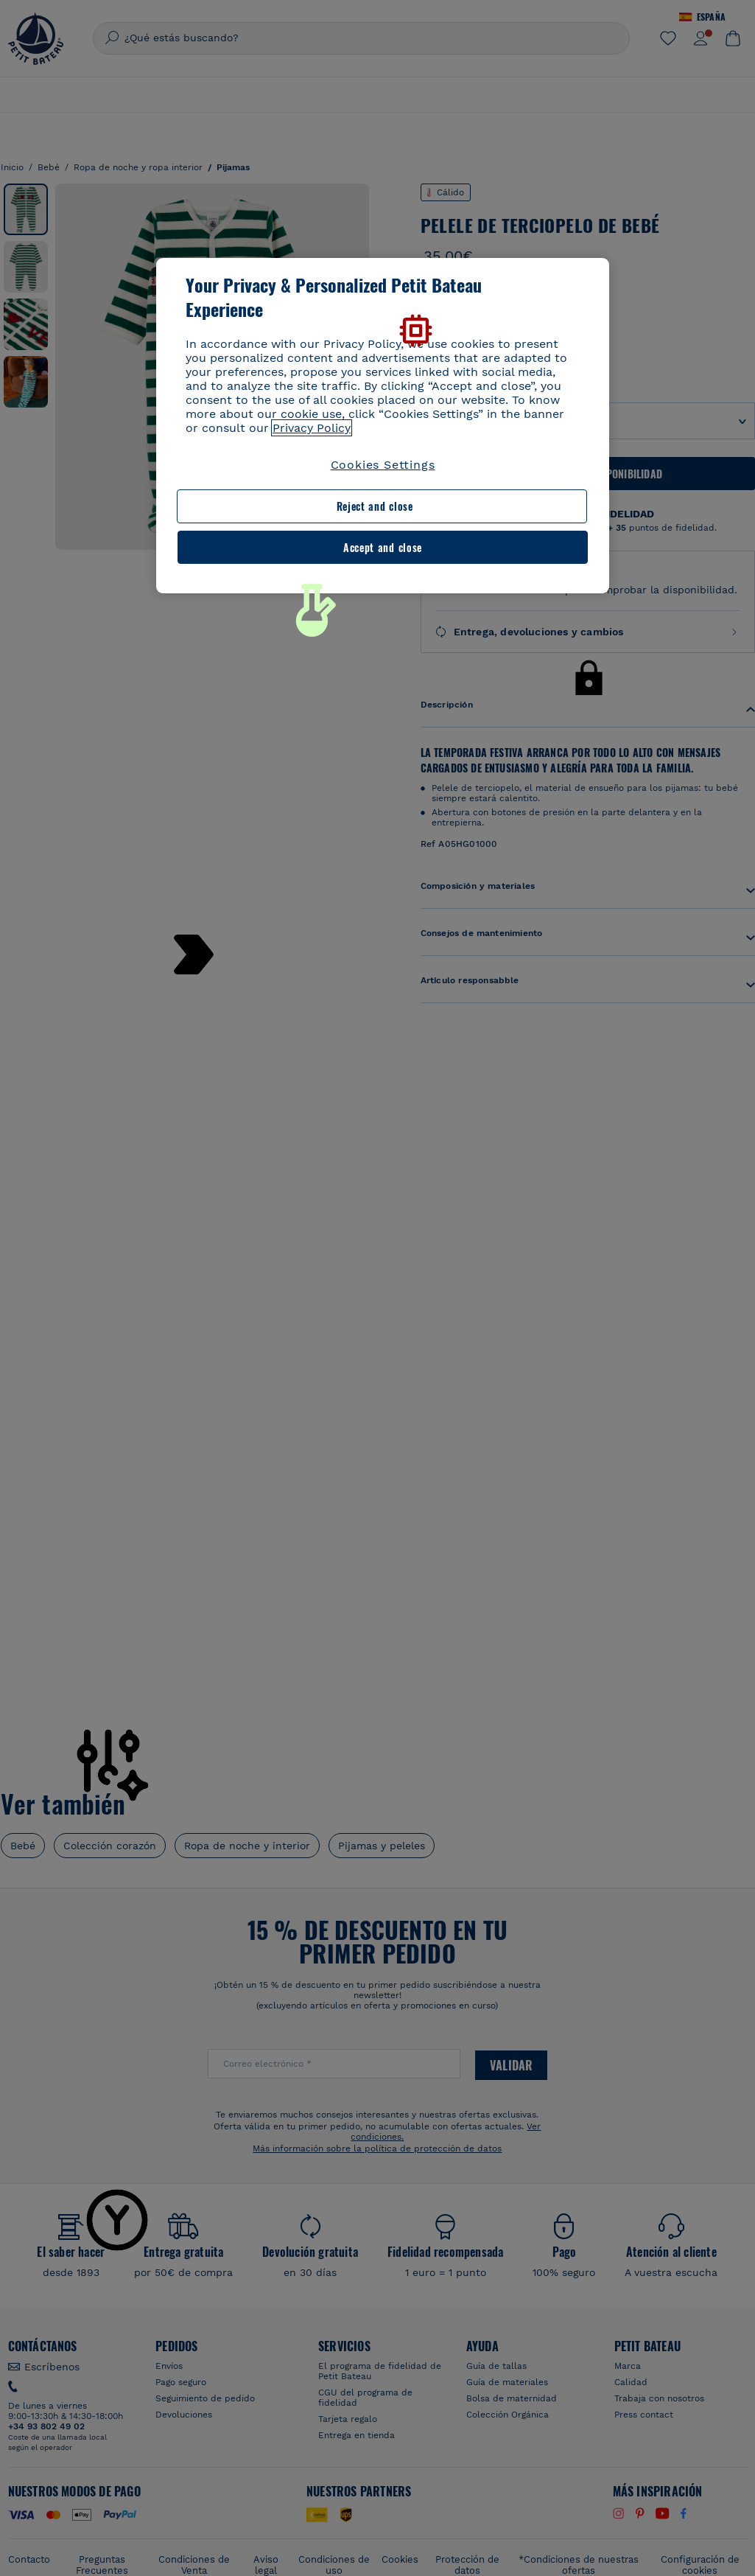 This screenshot has width=755, height=2576. What do you see at coordinates (194, 954) in the screenshot?
I see `navigate to the next item or step` at bounding box center [194, 954].